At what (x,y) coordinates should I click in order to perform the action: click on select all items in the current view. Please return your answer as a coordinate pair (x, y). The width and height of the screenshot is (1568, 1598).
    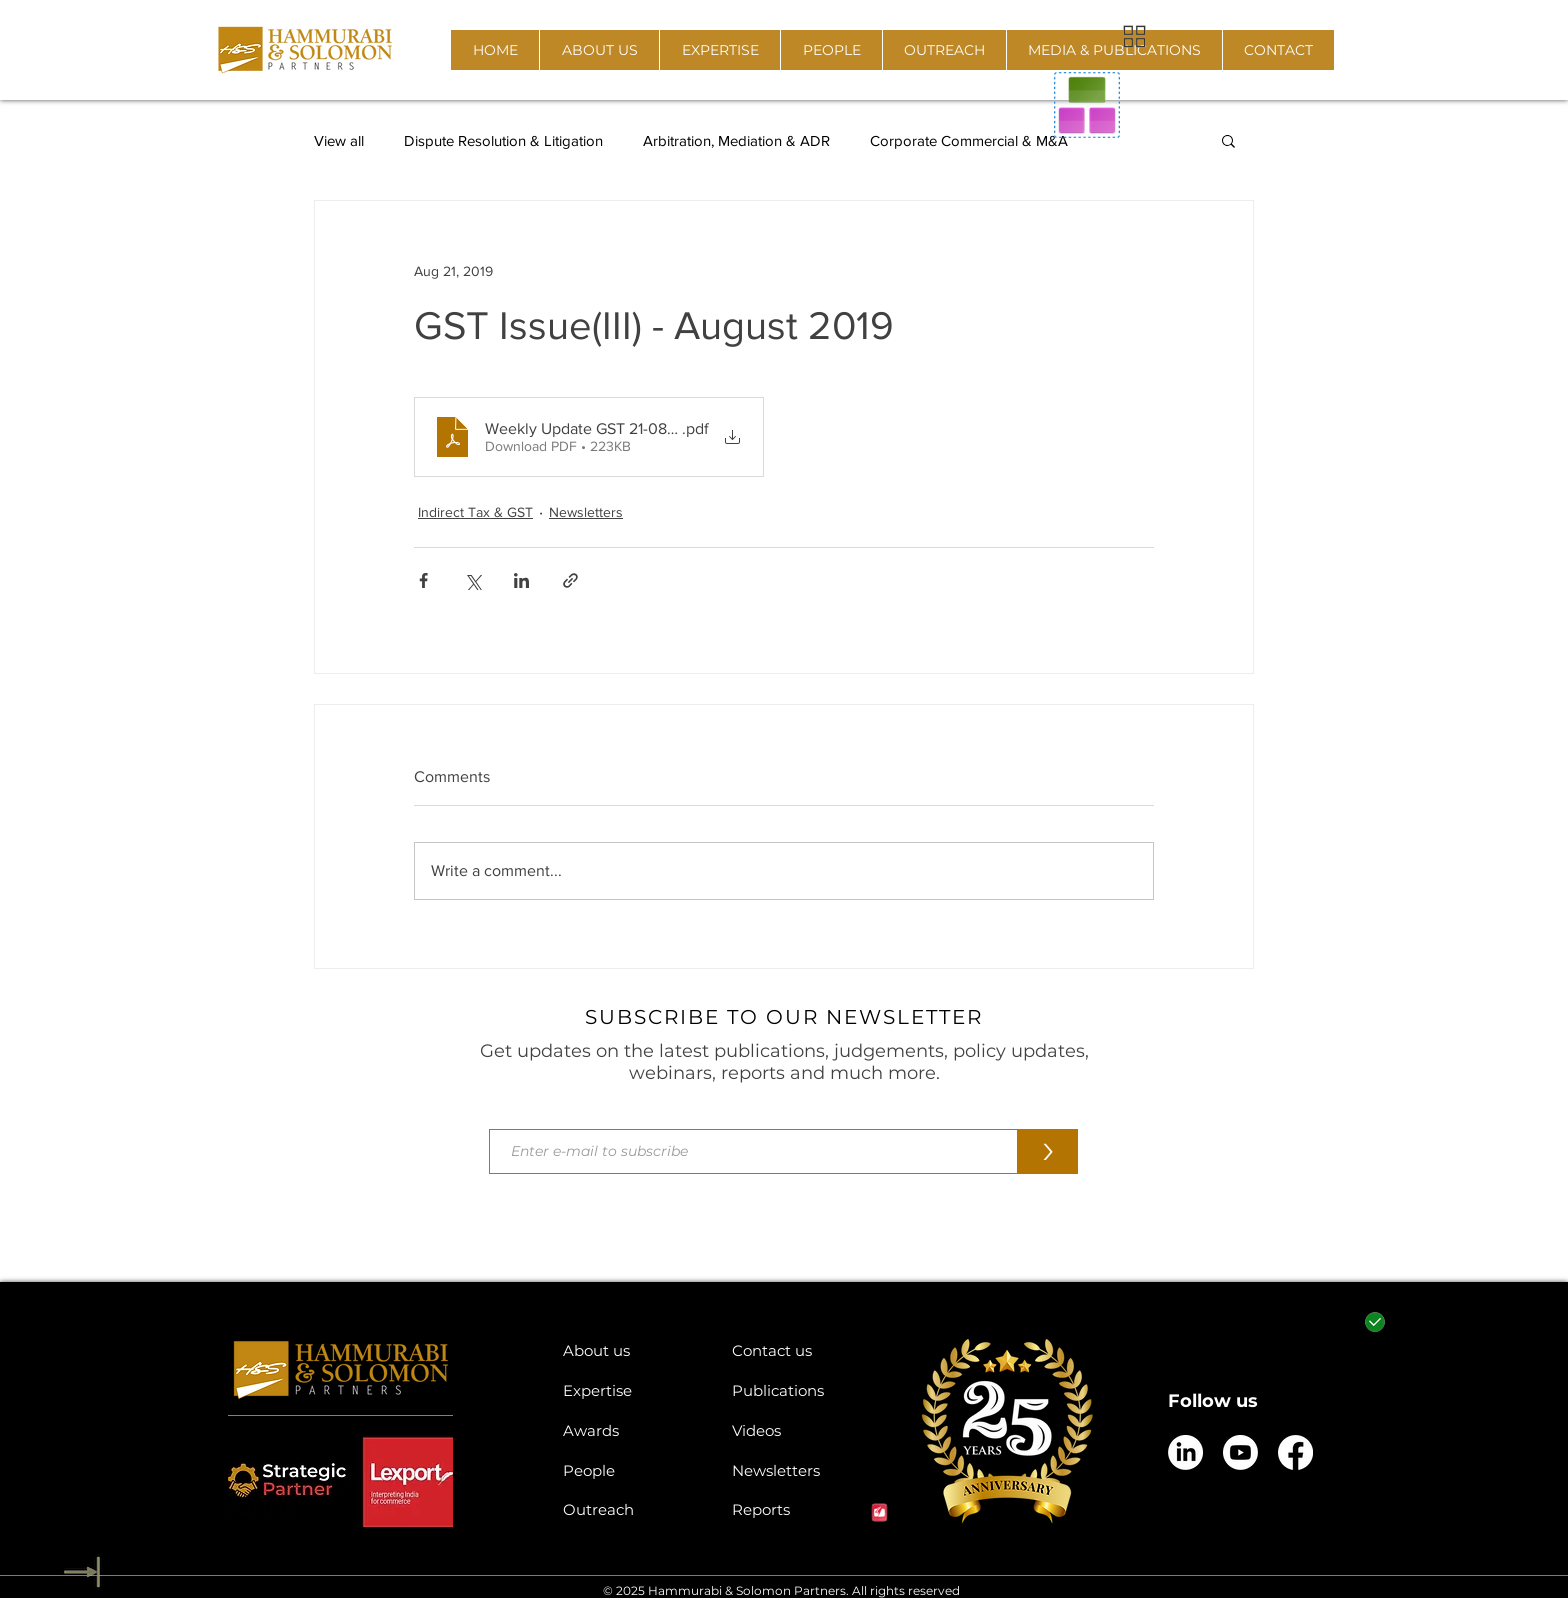
    Looking at the image, I should click on (1087, 105).